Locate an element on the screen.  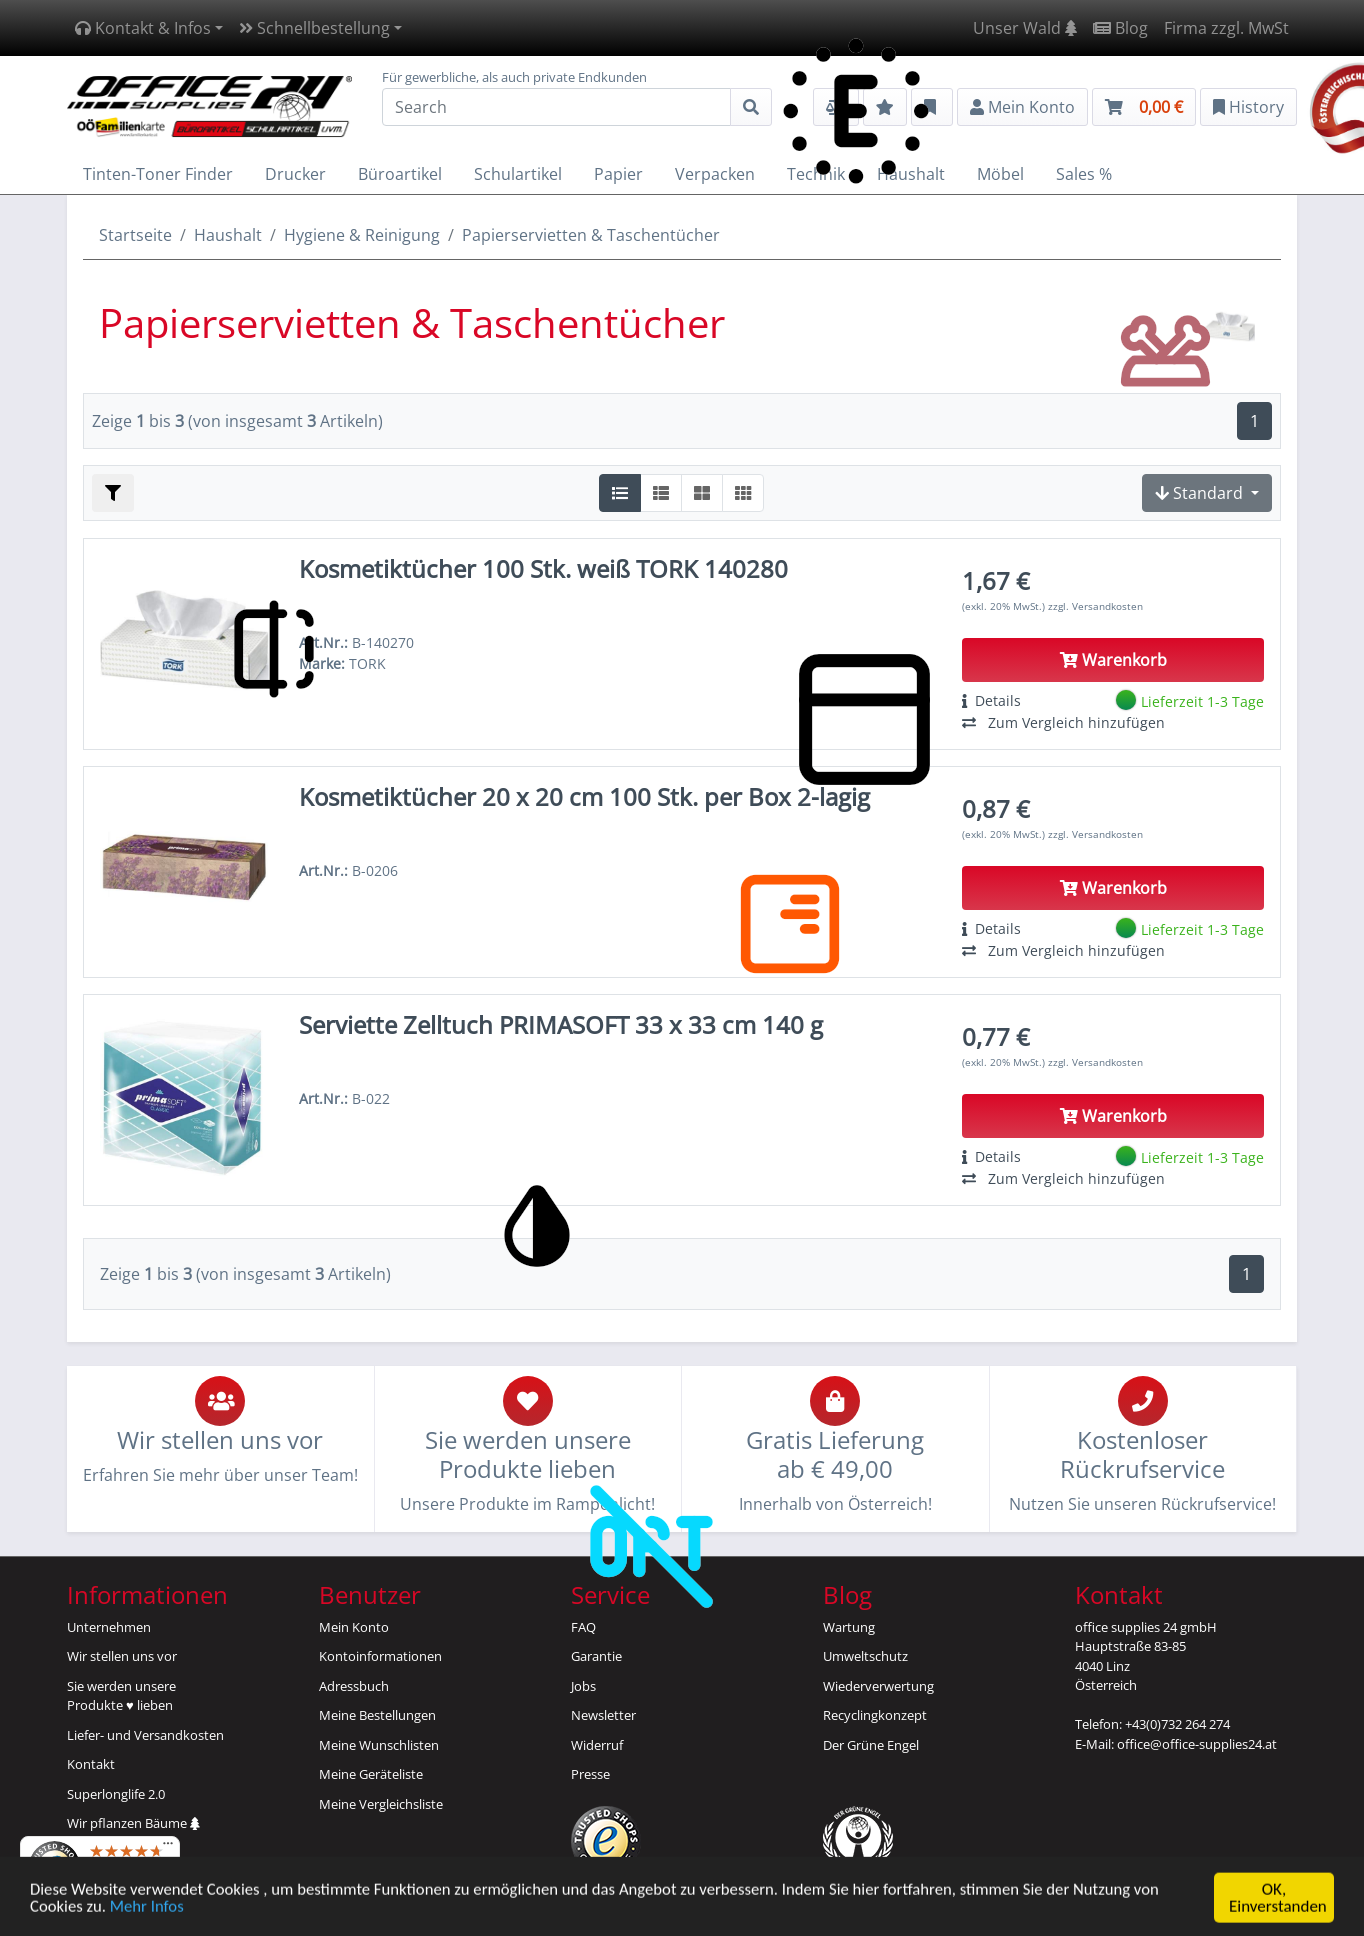
align content to the top-right corner is located at coordinates (790, 924).